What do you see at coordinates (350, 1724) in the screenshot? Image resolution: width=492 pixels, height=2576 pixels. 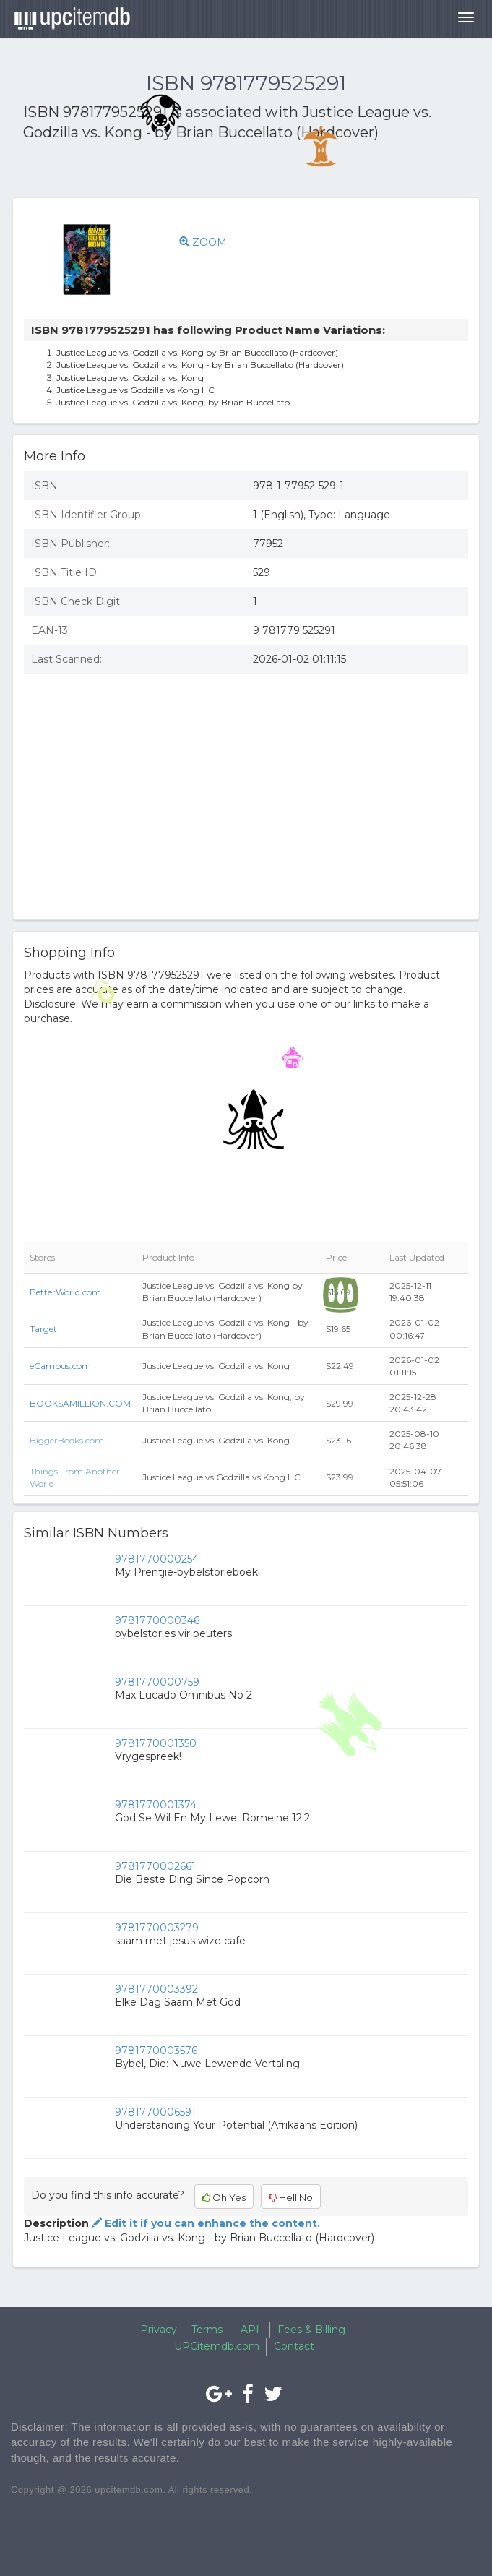 I see `crow dive ability or attack skill` at bounding box center [350, 1724].